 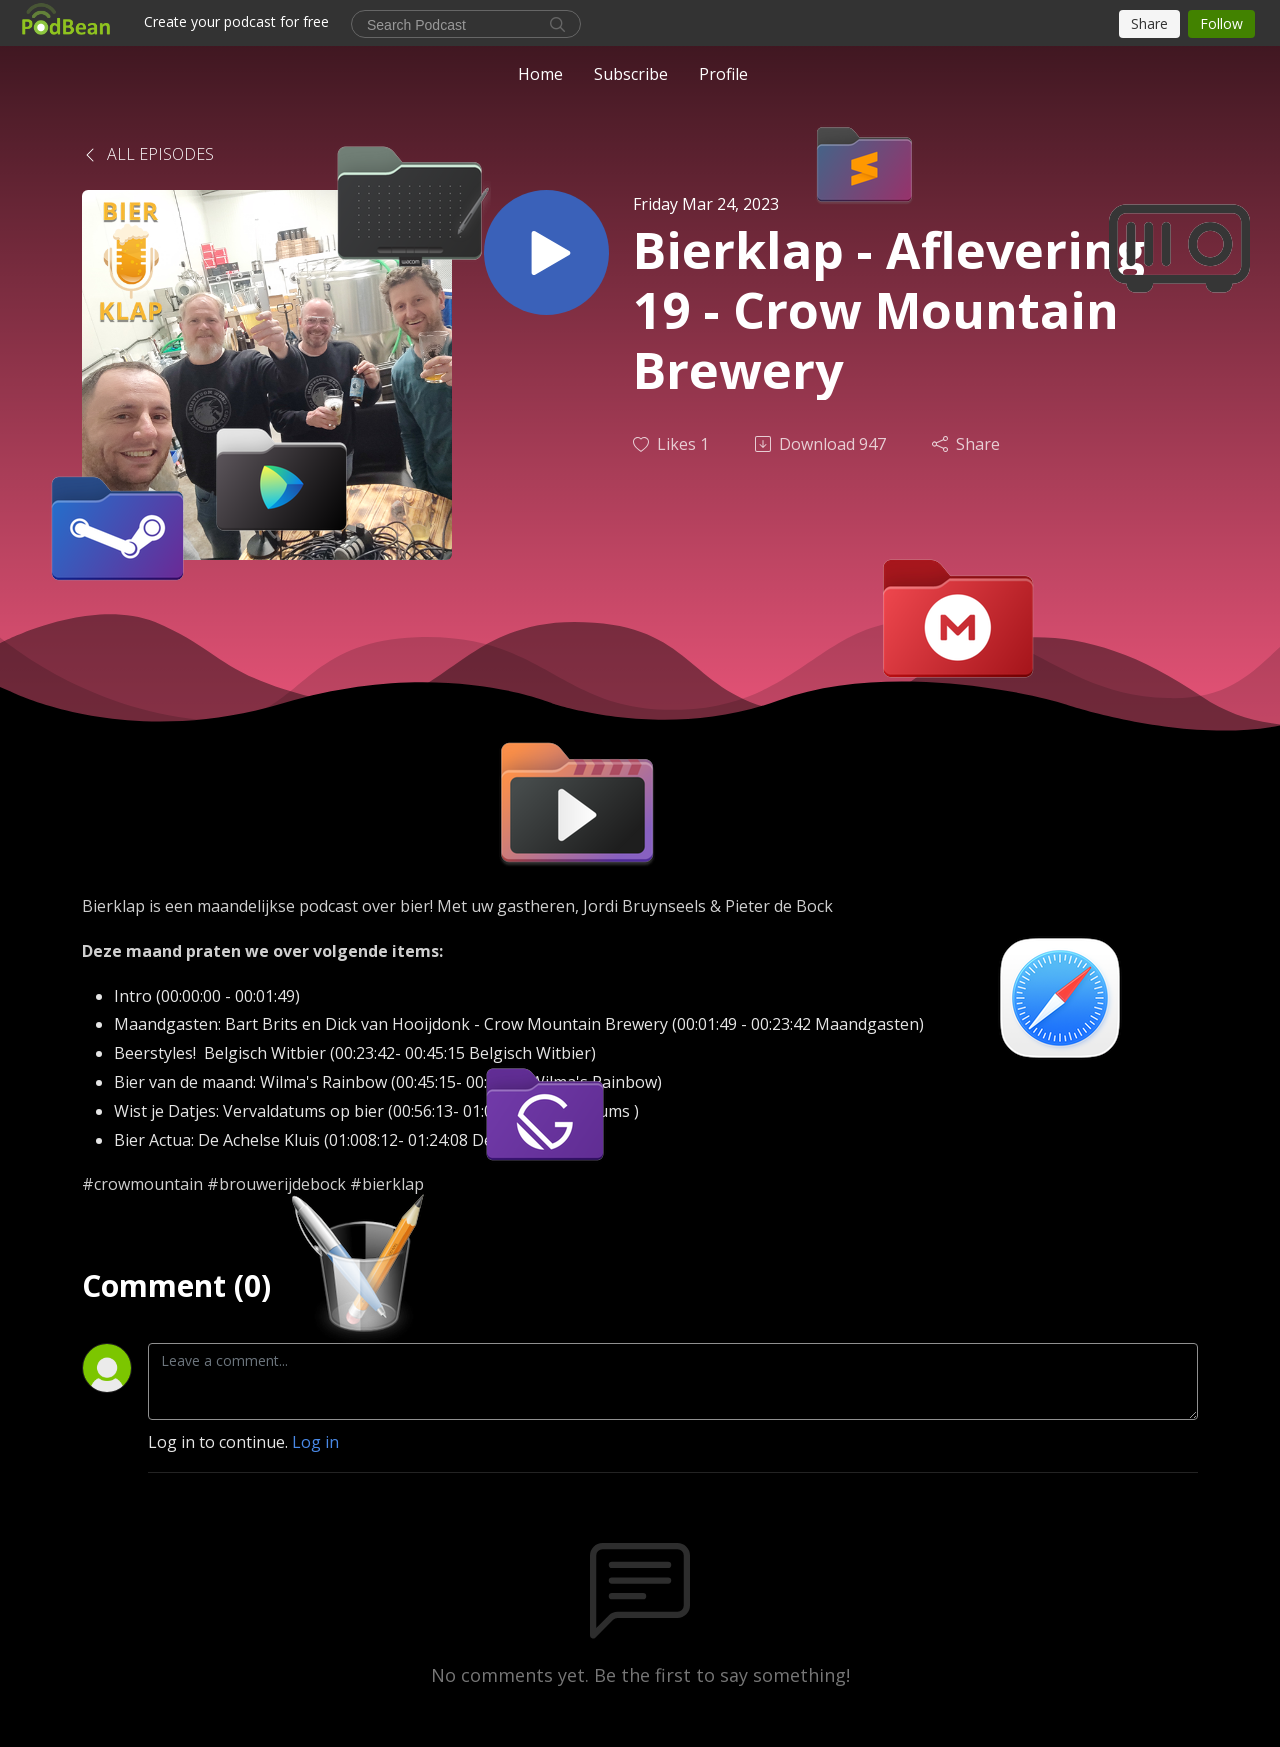 I want to click on access office and productivity applications, so click(x=361, y=1262).